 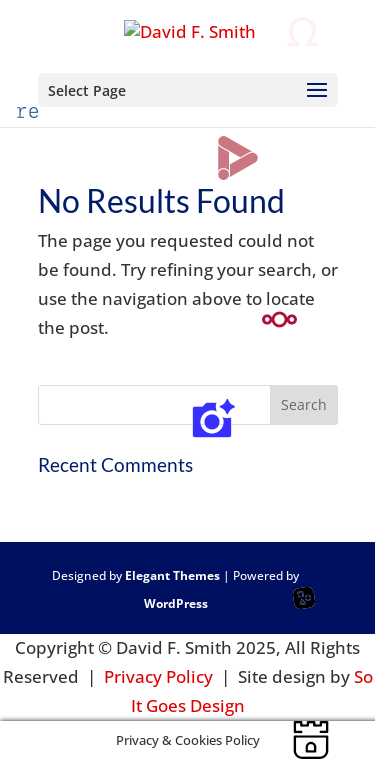 I want to click on open nextcloud app, so click(x=279, y=319).